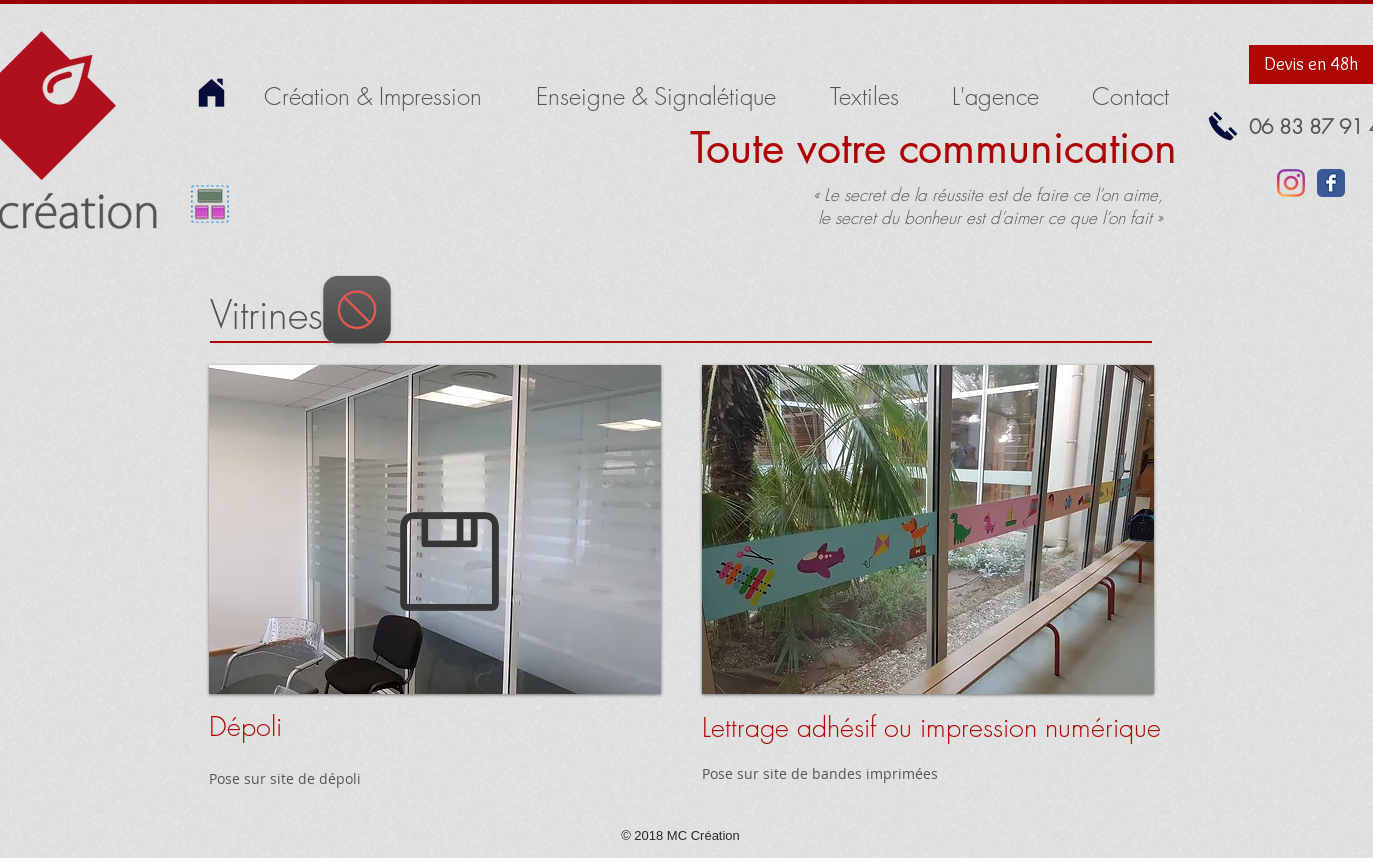 The height and width of the screenshot is (858, 1373). I want to click on save file to disk, so click(449, 561).